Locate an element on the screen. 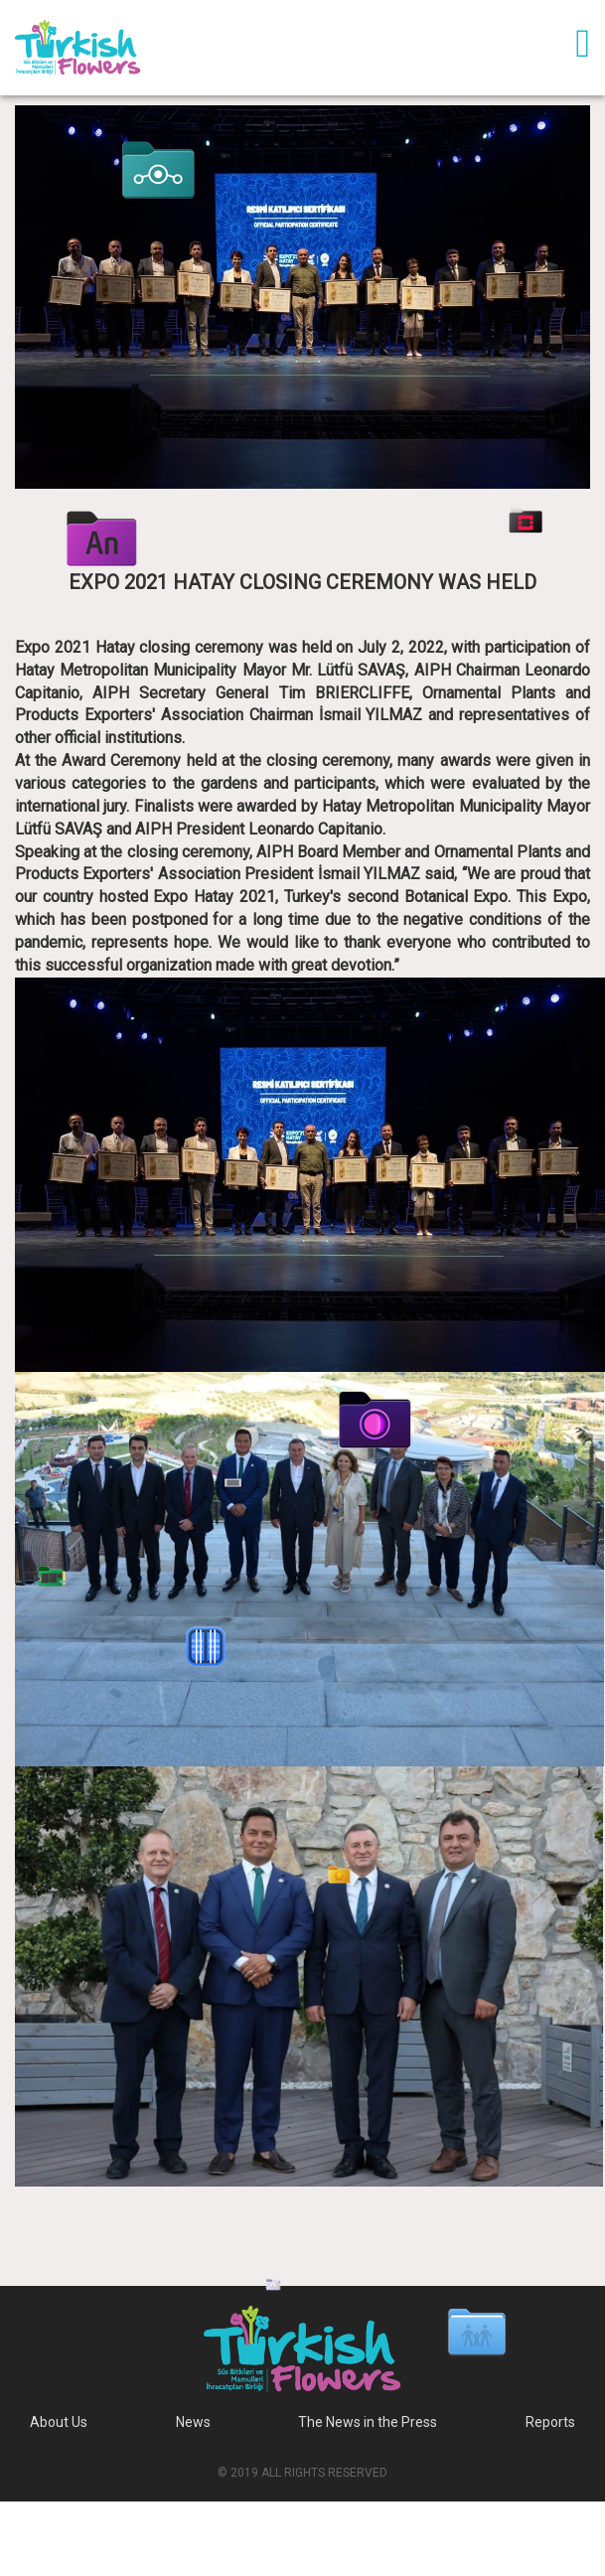 The height and width of the screenshot is (2576, 605). open virtualization container settings is located at coordinates (206, 1647).